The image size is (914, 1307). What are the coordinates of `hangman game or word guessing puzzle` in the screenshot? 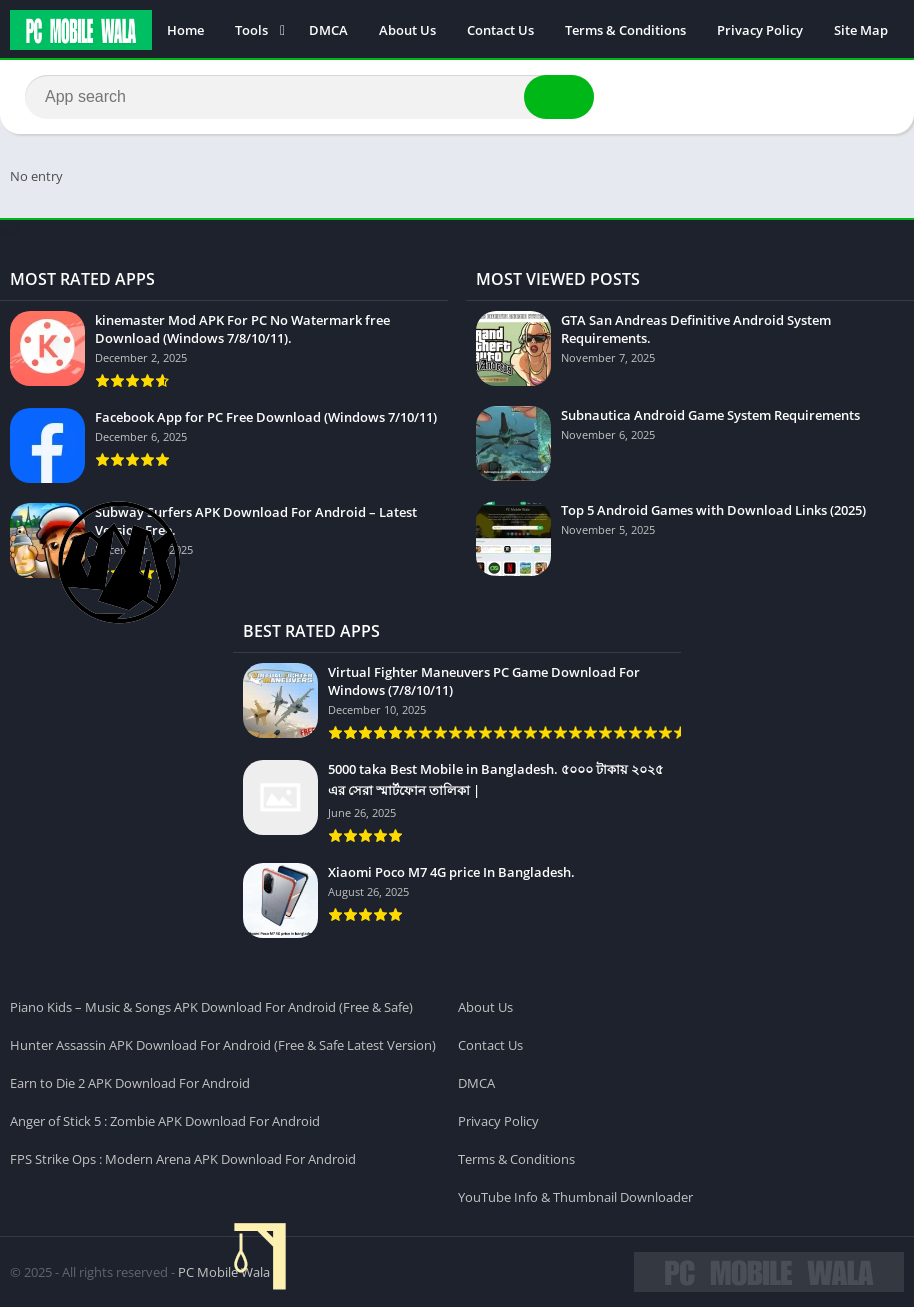 It's located at (259, 1256).